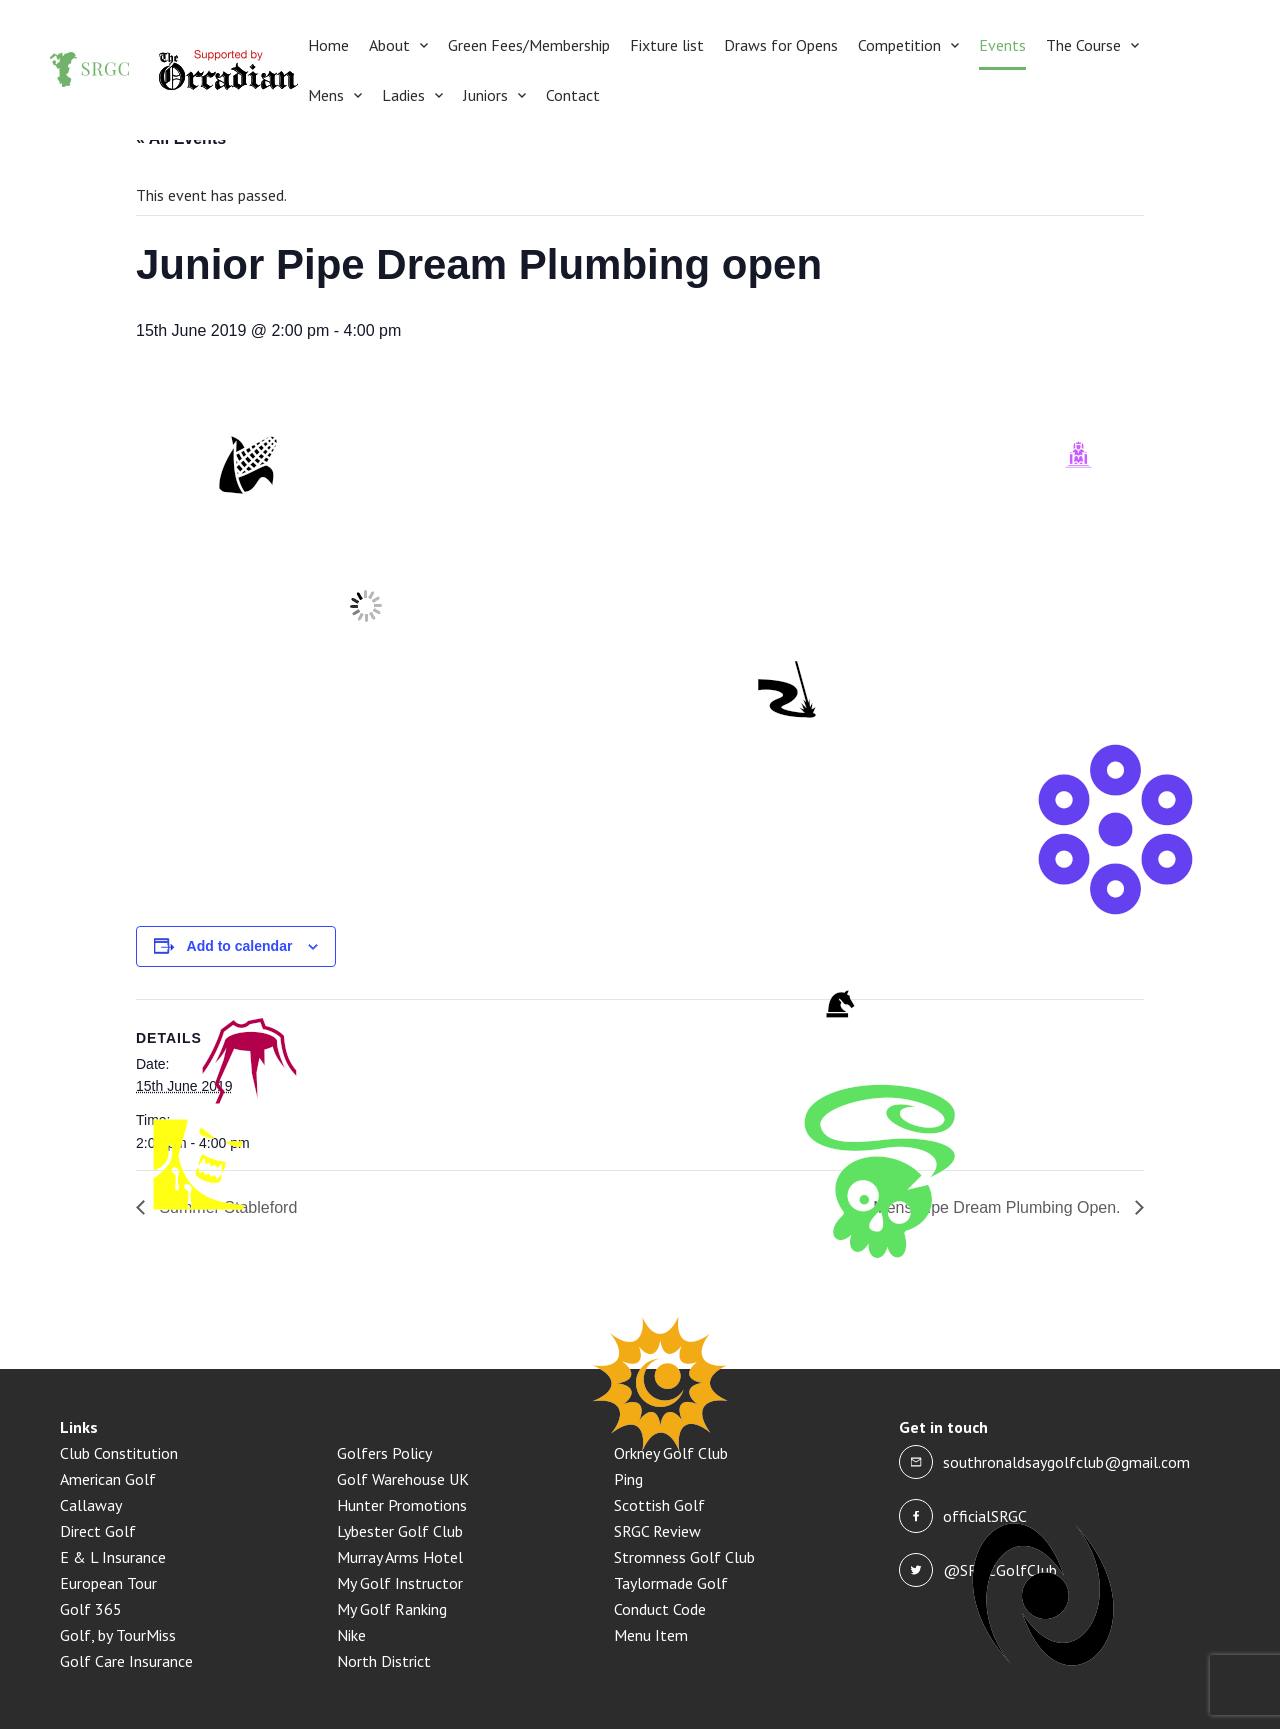 The width and height of the screenshot is (1280, 1729). Describe the element at coordinates (884, 1171) in the screenshot. I see `indicates a dazed or confused game state` at that location.